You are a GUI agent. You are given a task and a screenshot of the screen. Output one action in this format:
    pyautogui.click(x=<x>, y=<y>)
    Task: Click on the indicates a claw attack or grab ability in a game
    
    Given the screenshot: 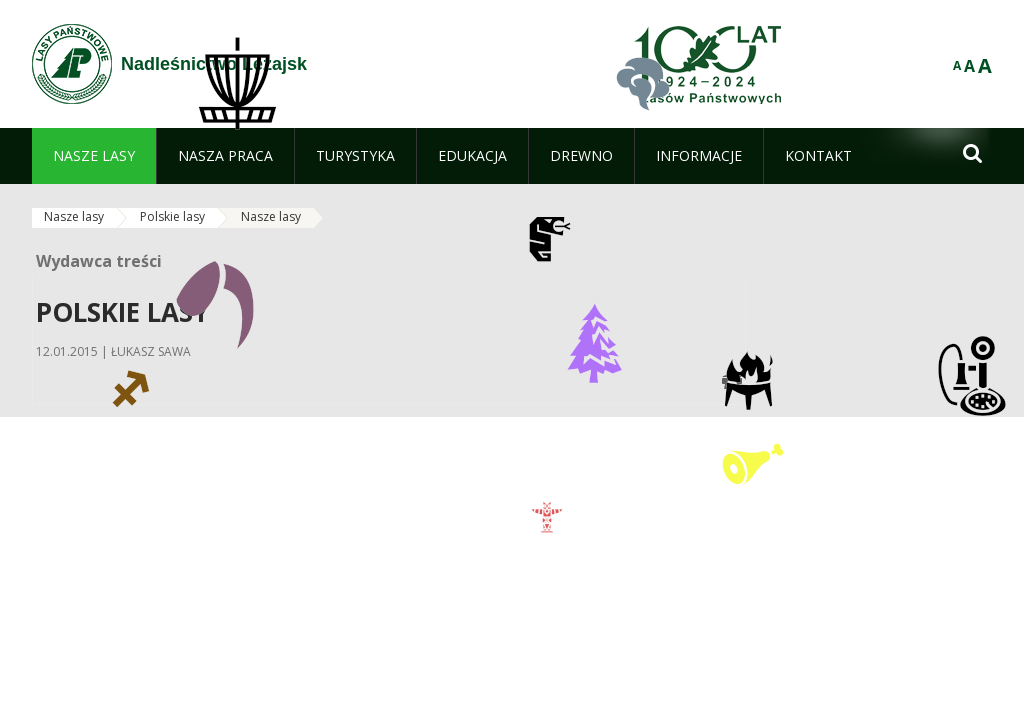 What is the action you would take?
    pyautogui.click(x=215, y=305)
    